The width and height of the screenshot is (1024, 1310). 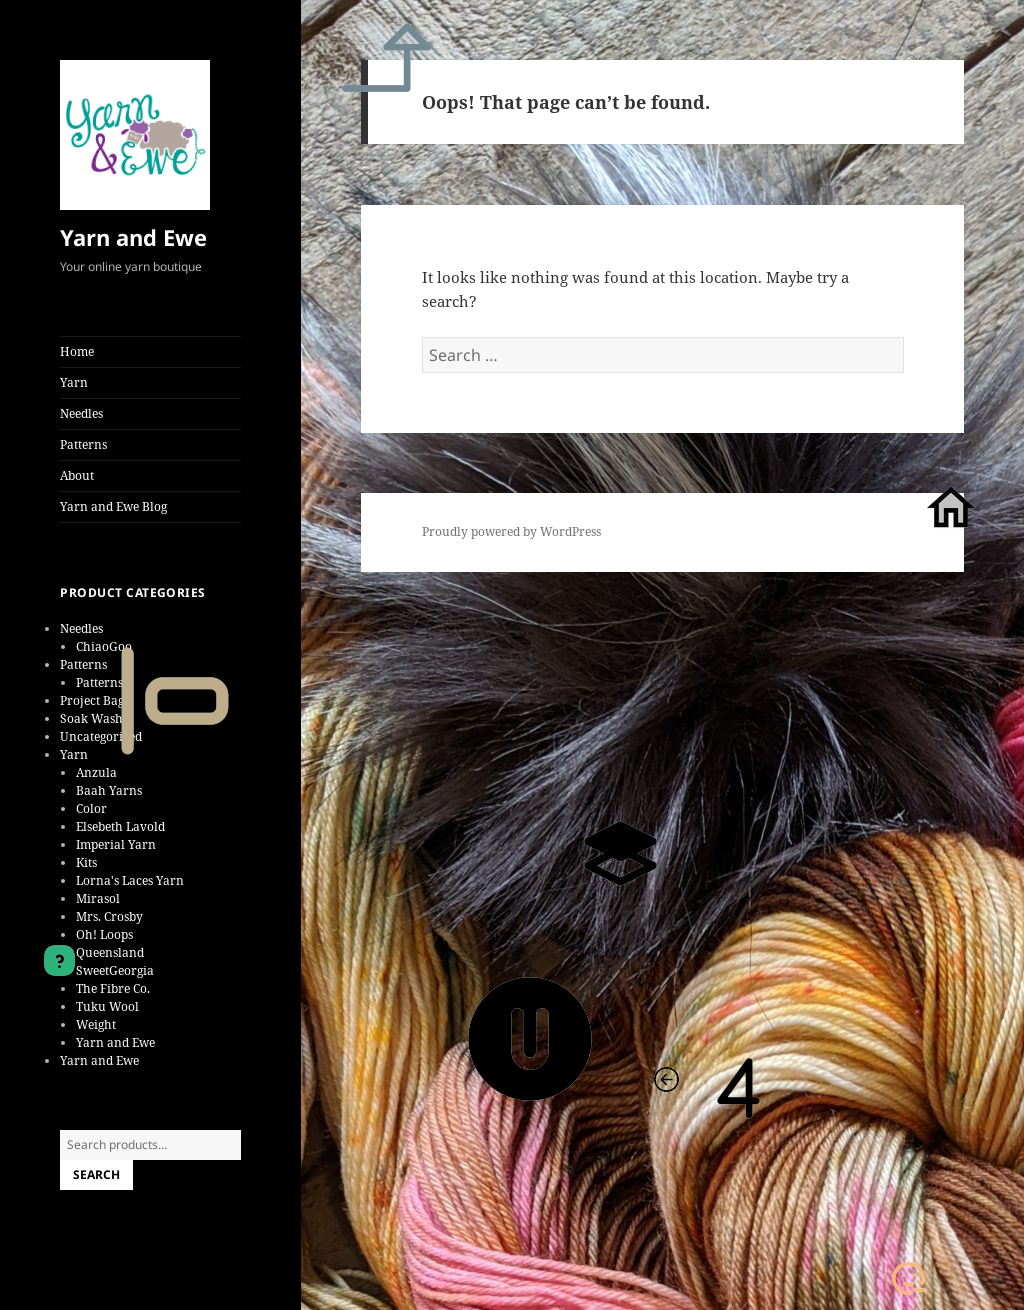 What do you see at coordinates (620, 853) in the screenshot?
I see `bring layer to front` at bounding box center [620, 853].